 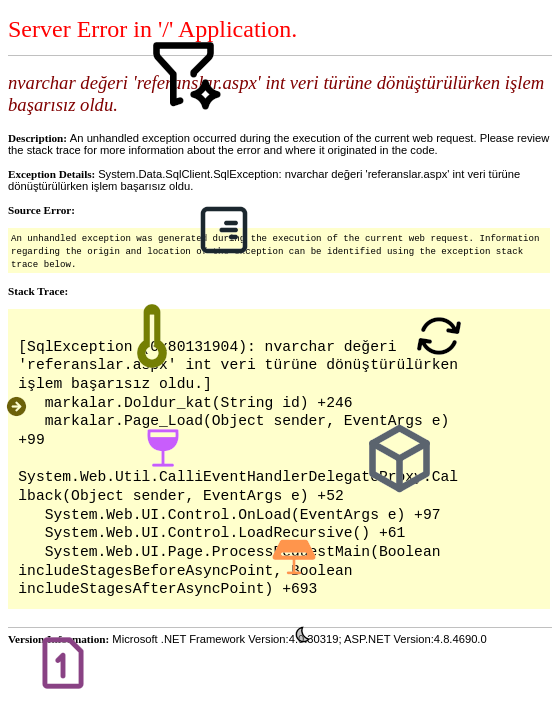 I want to click on browse wine selection or menu, so click(x=163, y=448).